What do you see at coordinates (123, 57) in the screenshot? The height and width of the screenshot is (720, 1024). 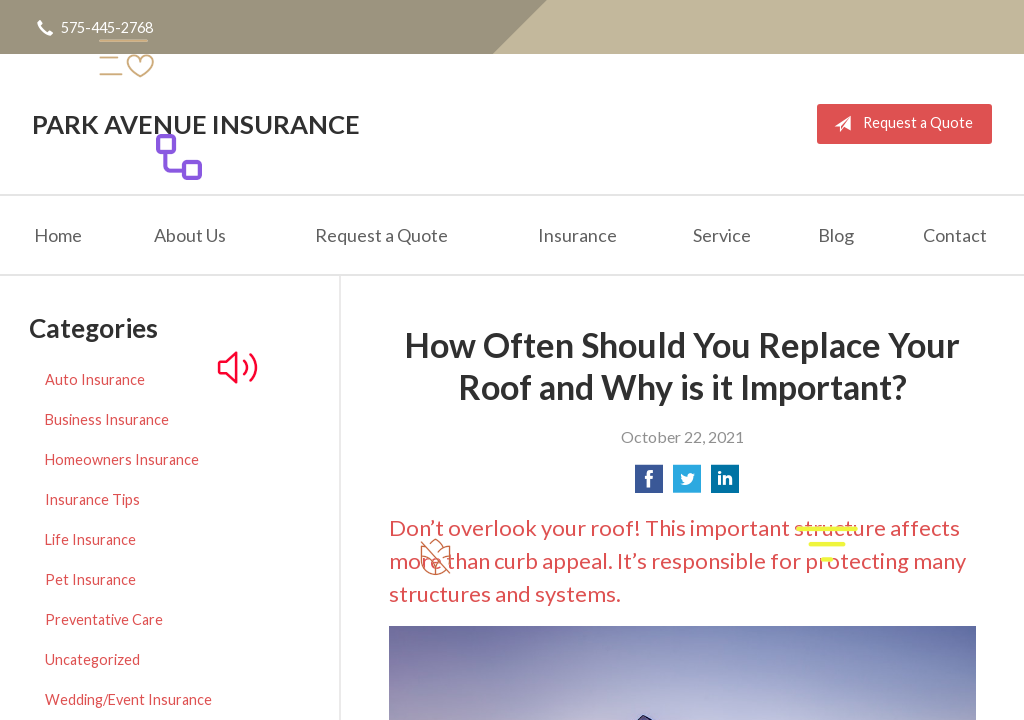 I see `view your favorites list` at bounding box center [123, 57].